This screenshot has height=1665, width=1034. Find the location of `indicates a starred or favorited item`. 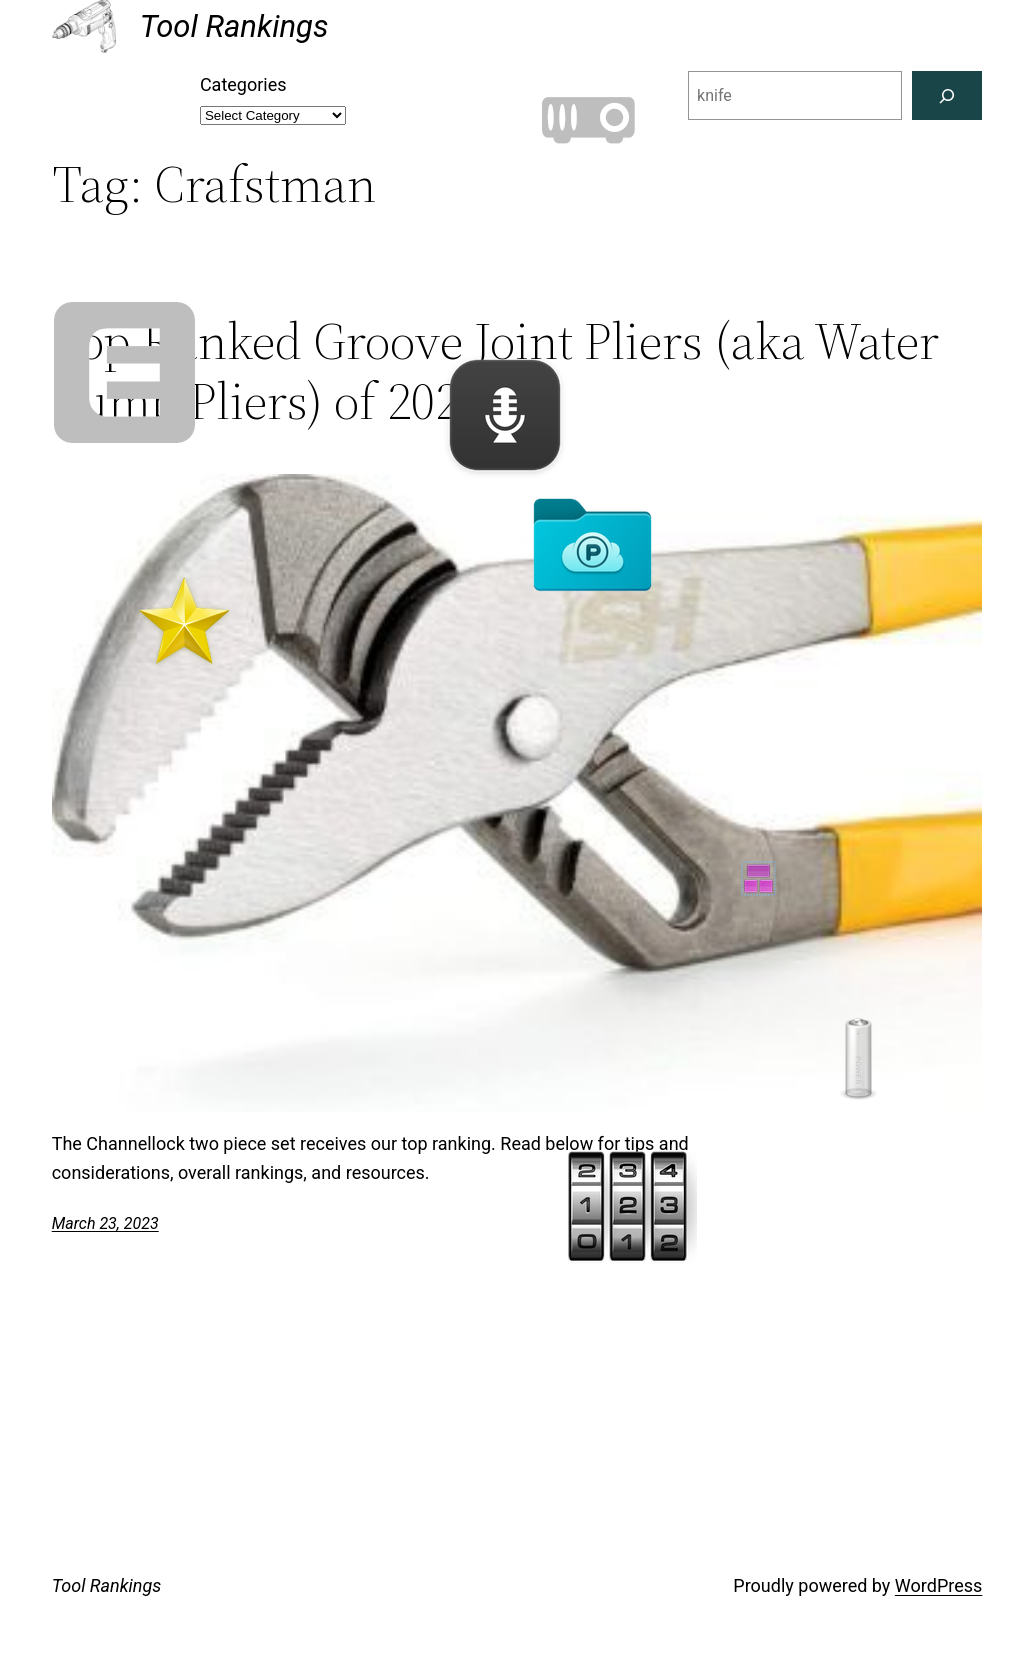

indicates a starred or favorited item is located at coordinates (184, 625).